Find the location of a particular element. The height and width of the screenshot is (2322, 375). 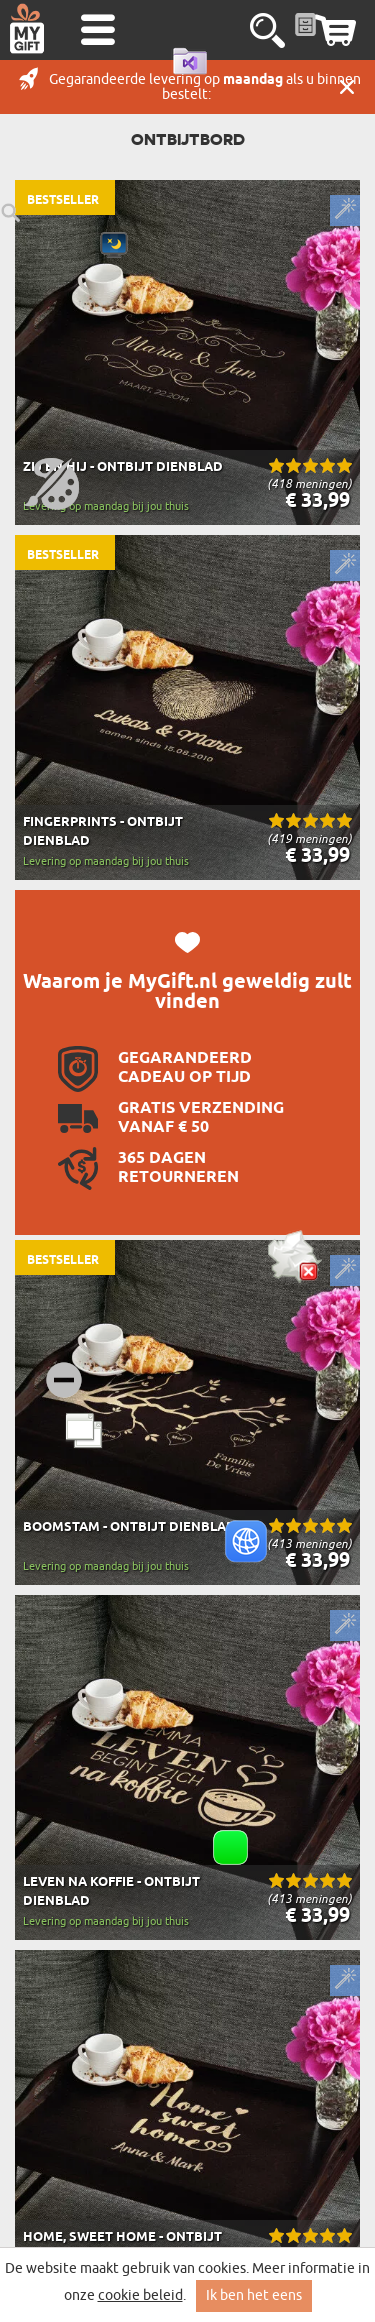

search for content or items is located at coordinates (10, 212).